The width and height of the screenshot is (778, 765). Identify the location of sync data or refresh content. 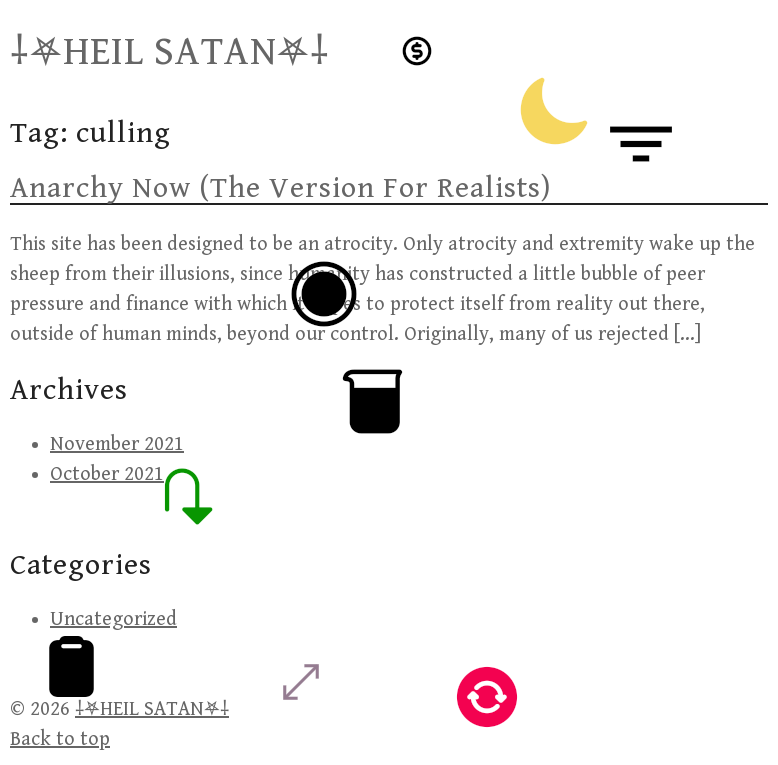
(487, 697).